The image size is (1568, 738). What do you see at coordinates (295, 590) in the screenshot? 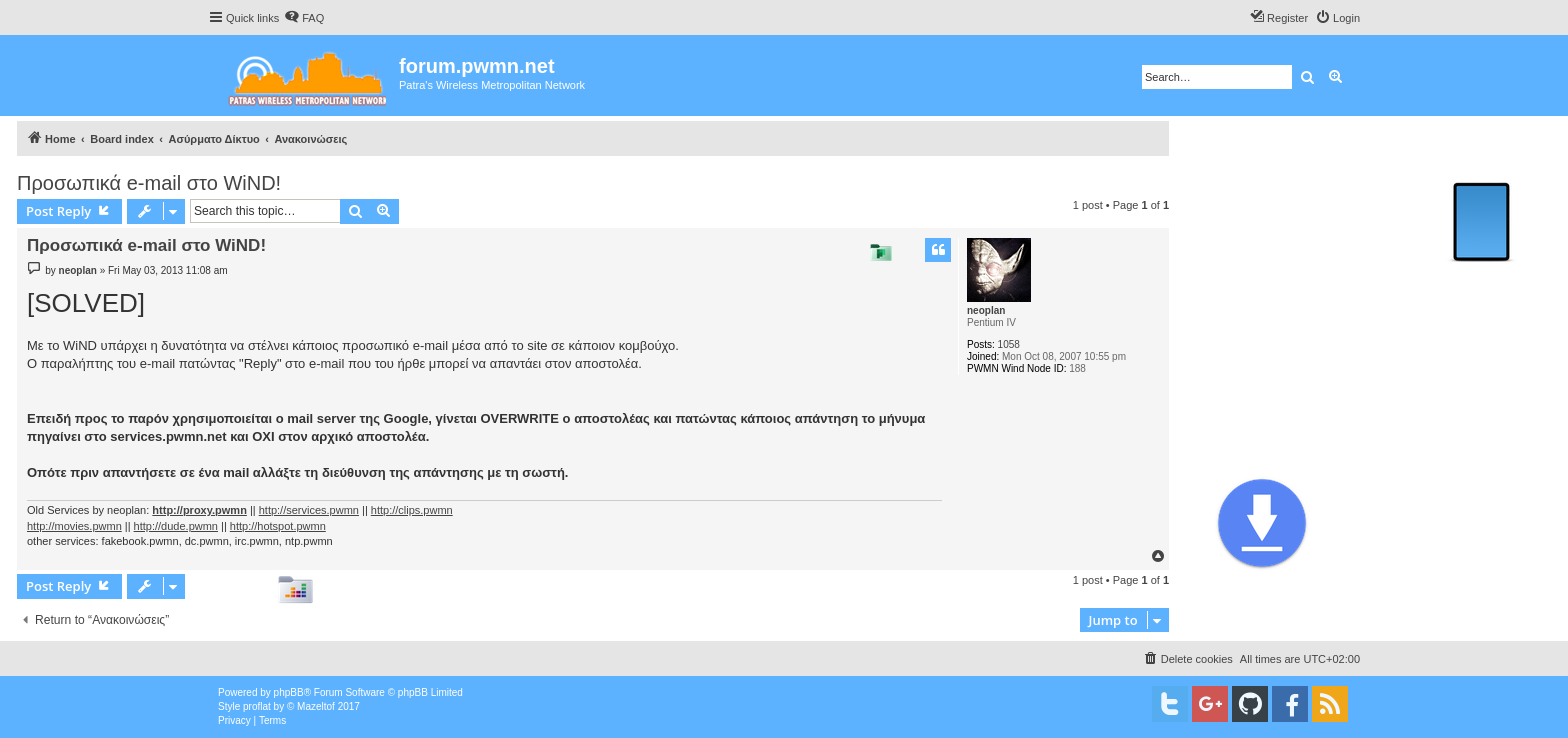
I see `open deezer music folder` at bounding box center [295, 590].